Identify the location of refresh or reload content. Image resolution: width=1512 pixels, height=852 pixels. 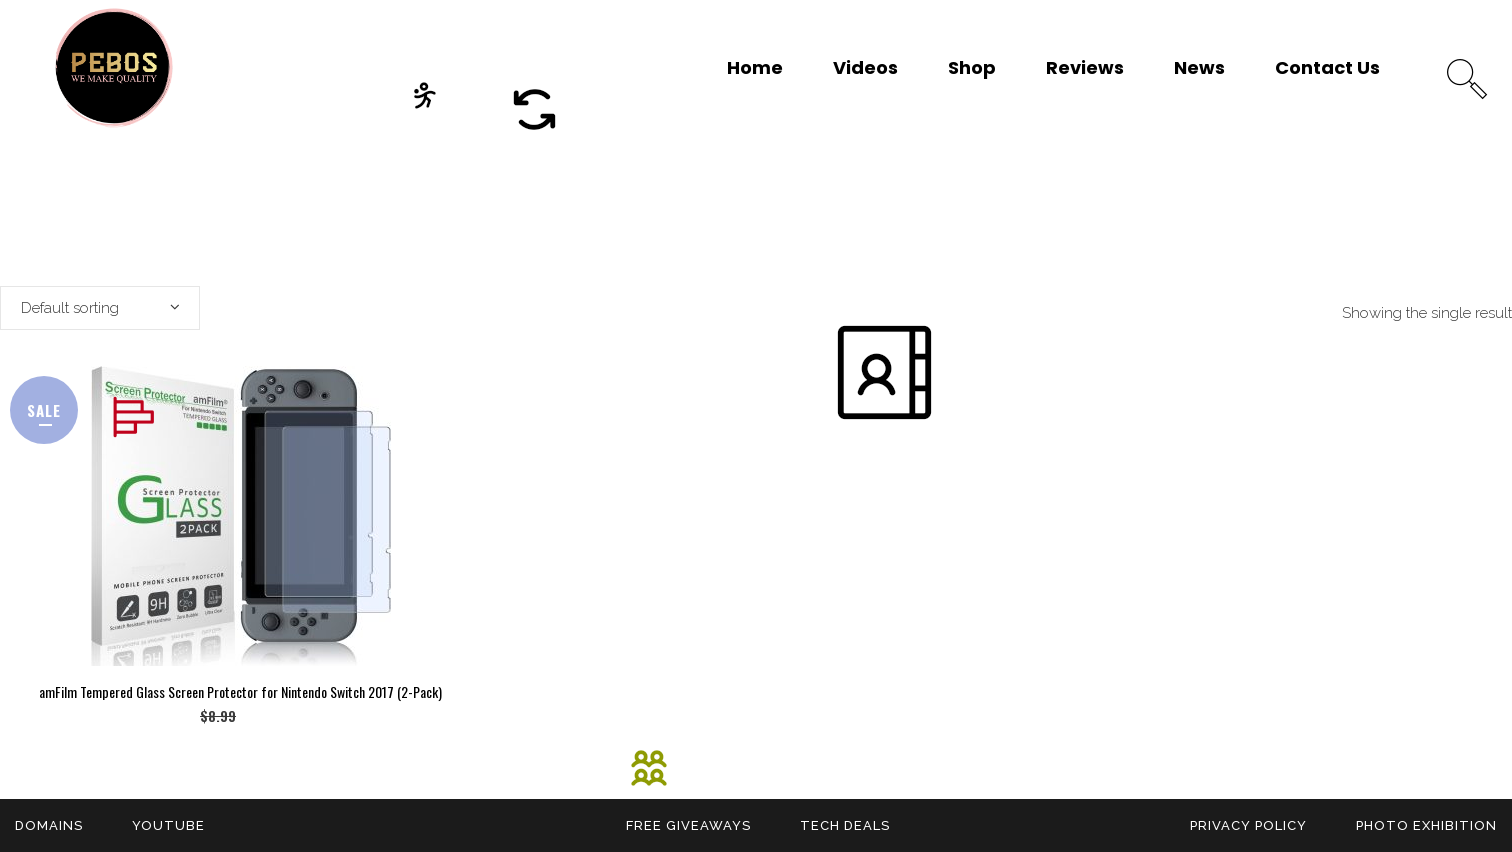
(534, 109).